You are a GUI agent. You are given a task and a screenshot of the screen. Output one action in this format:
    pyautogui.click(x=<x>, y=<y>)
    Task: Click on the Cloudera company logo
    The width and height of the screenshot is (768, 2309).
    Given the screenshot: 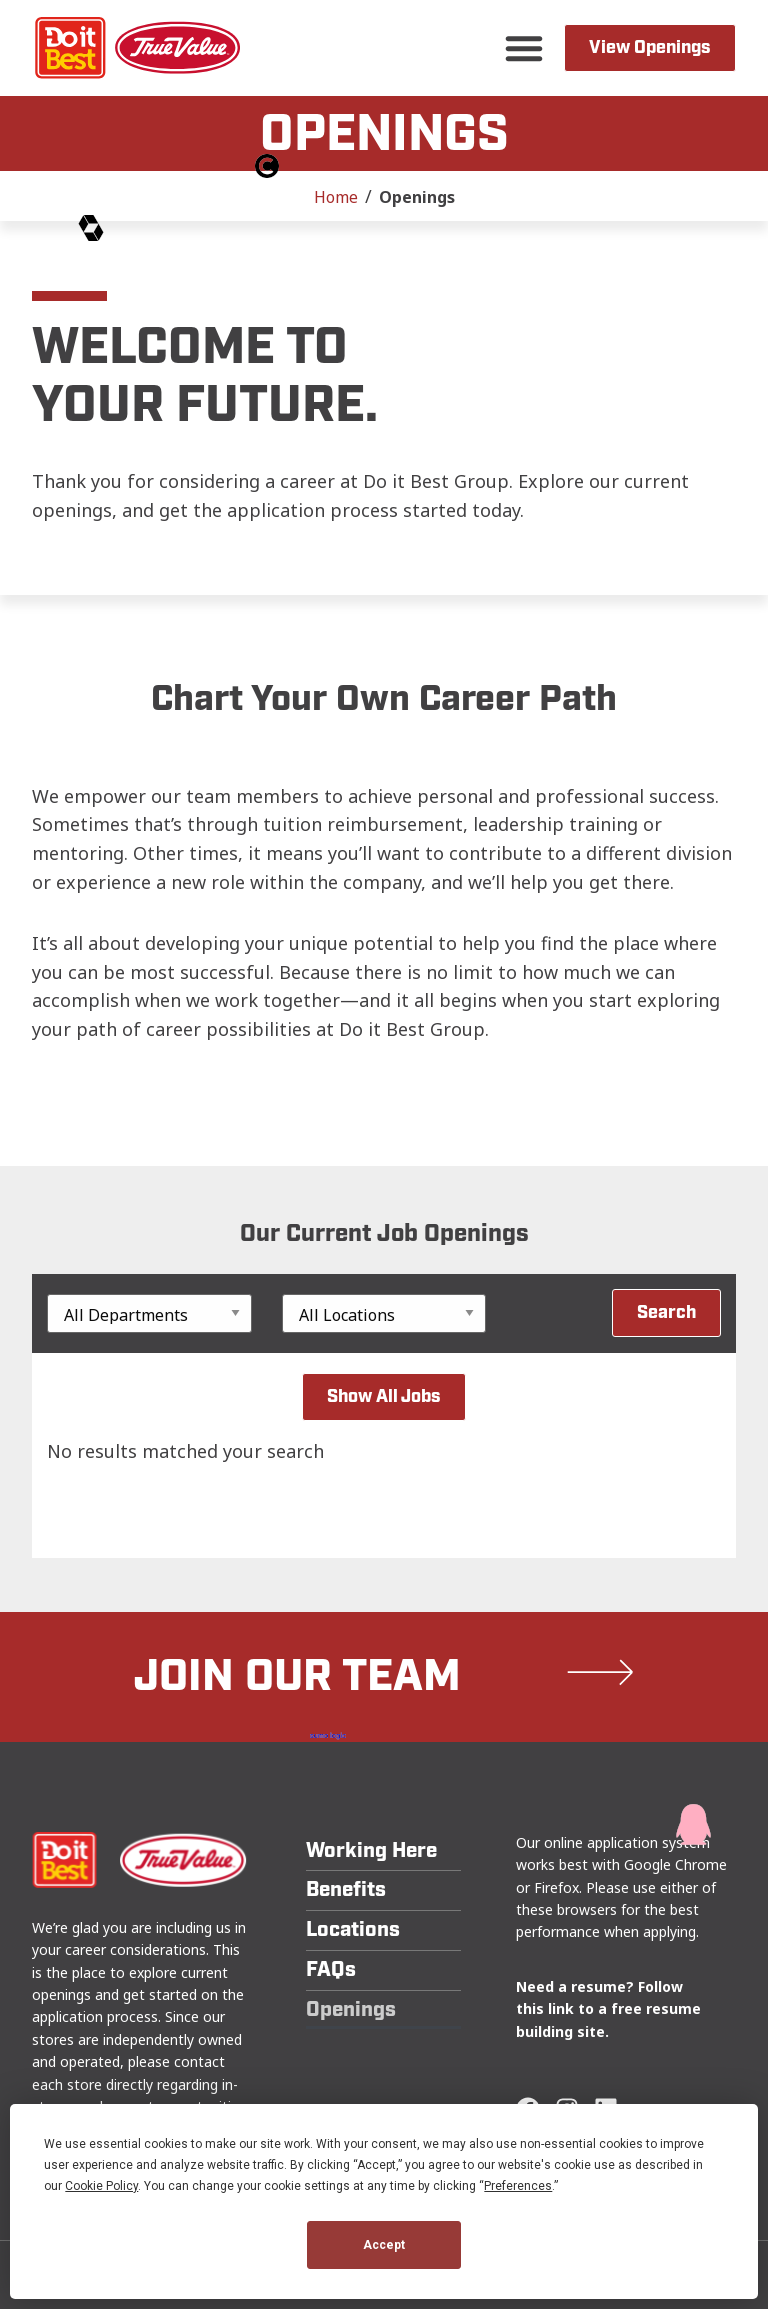 What is the action you would take?
    pyautogui.click(x=267, y=166)
    